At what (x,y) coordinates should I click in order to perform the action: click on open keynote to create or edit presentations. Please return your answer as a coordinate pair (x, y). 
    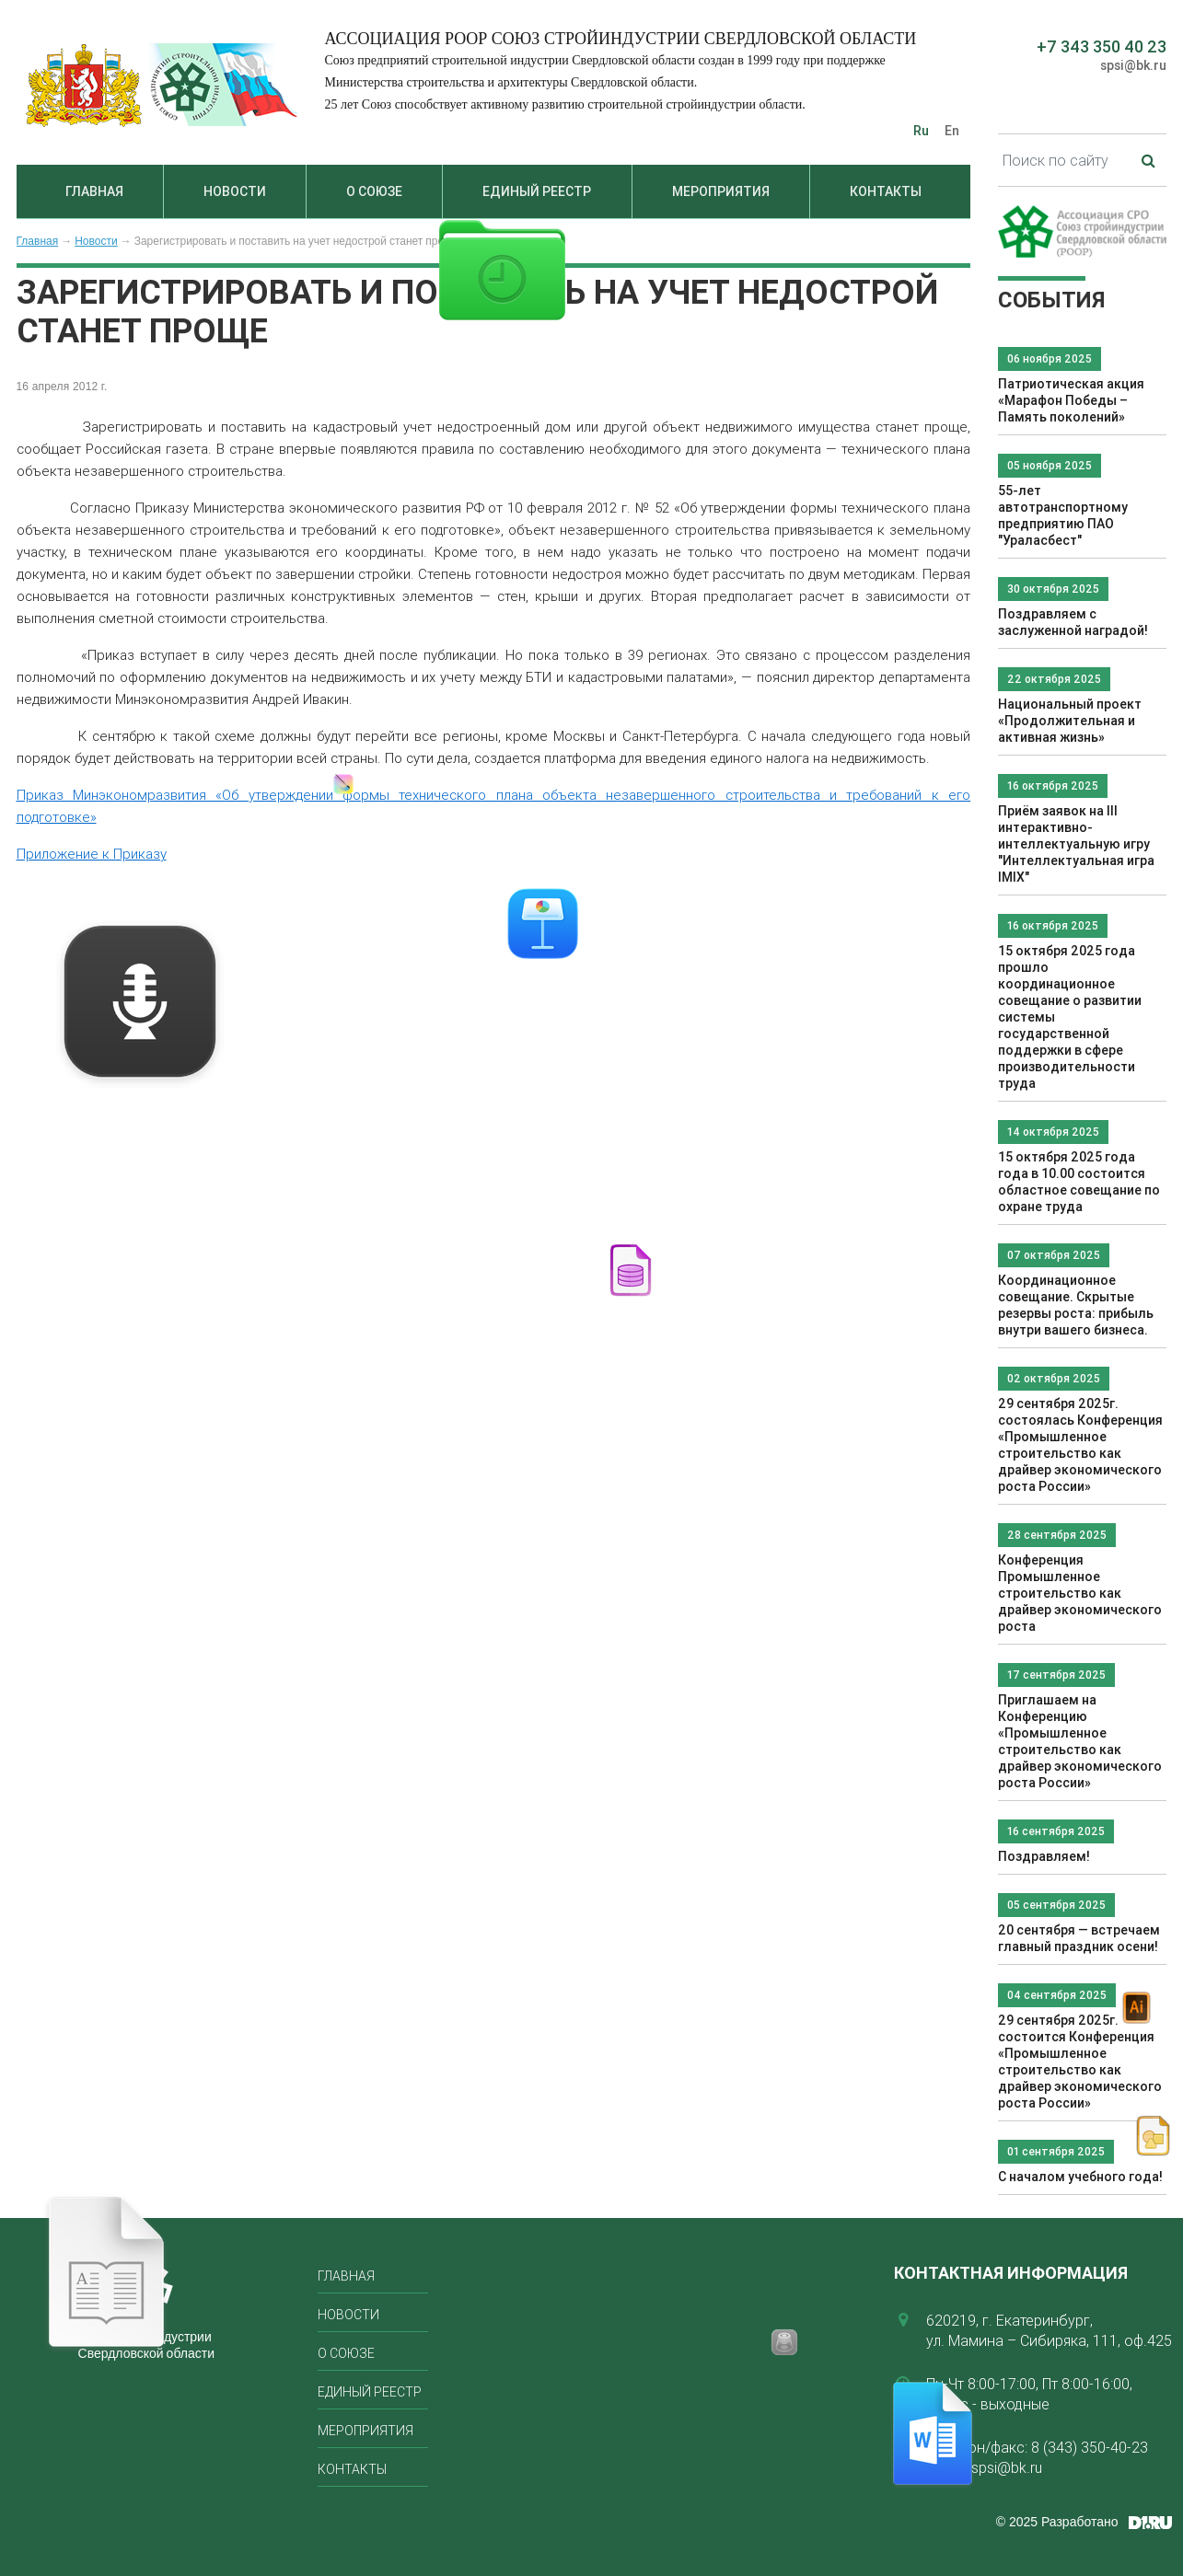
    Looking at the image, I should click on (542, 923).